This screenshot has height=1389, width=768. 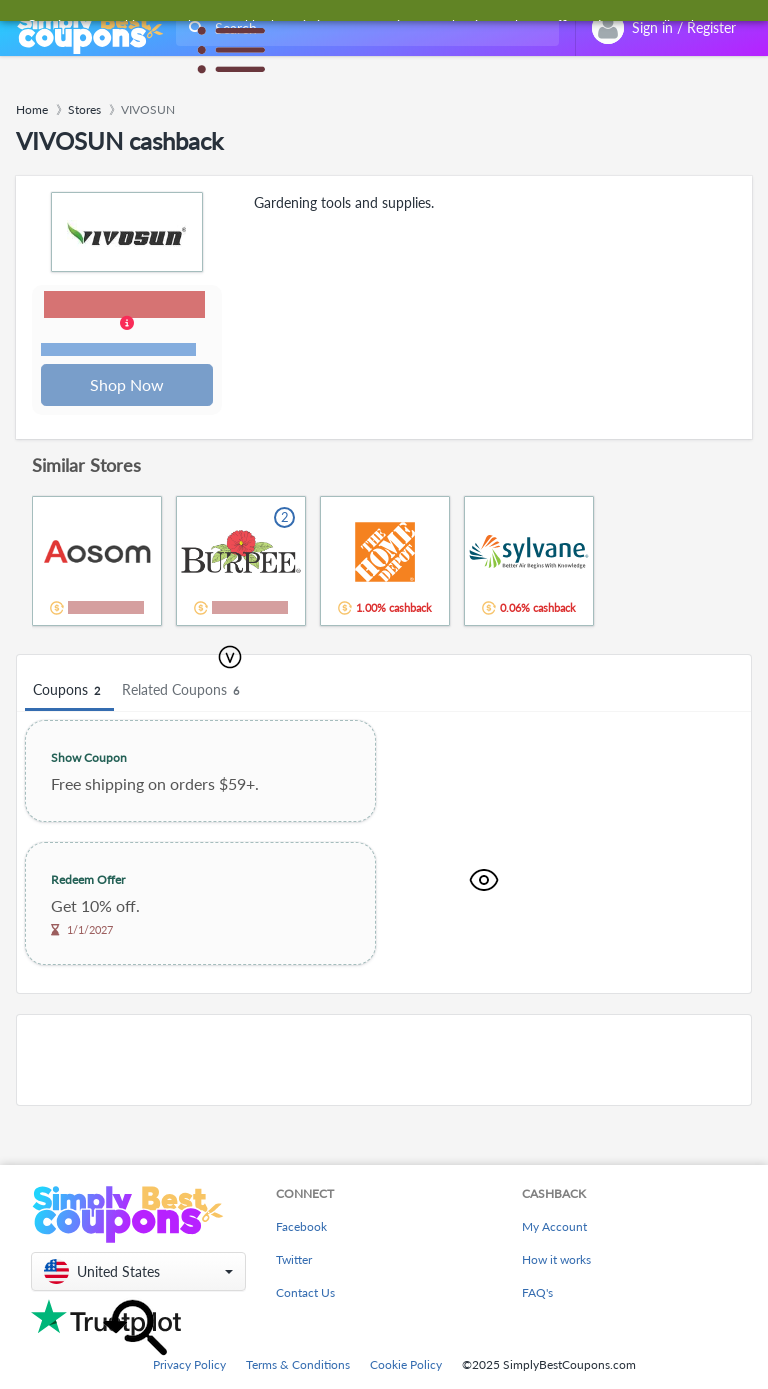 What do you see at coordinates (136, 1329) in the screenshot?
I see `redo or retry a search` at bounding box center [136, 1329].